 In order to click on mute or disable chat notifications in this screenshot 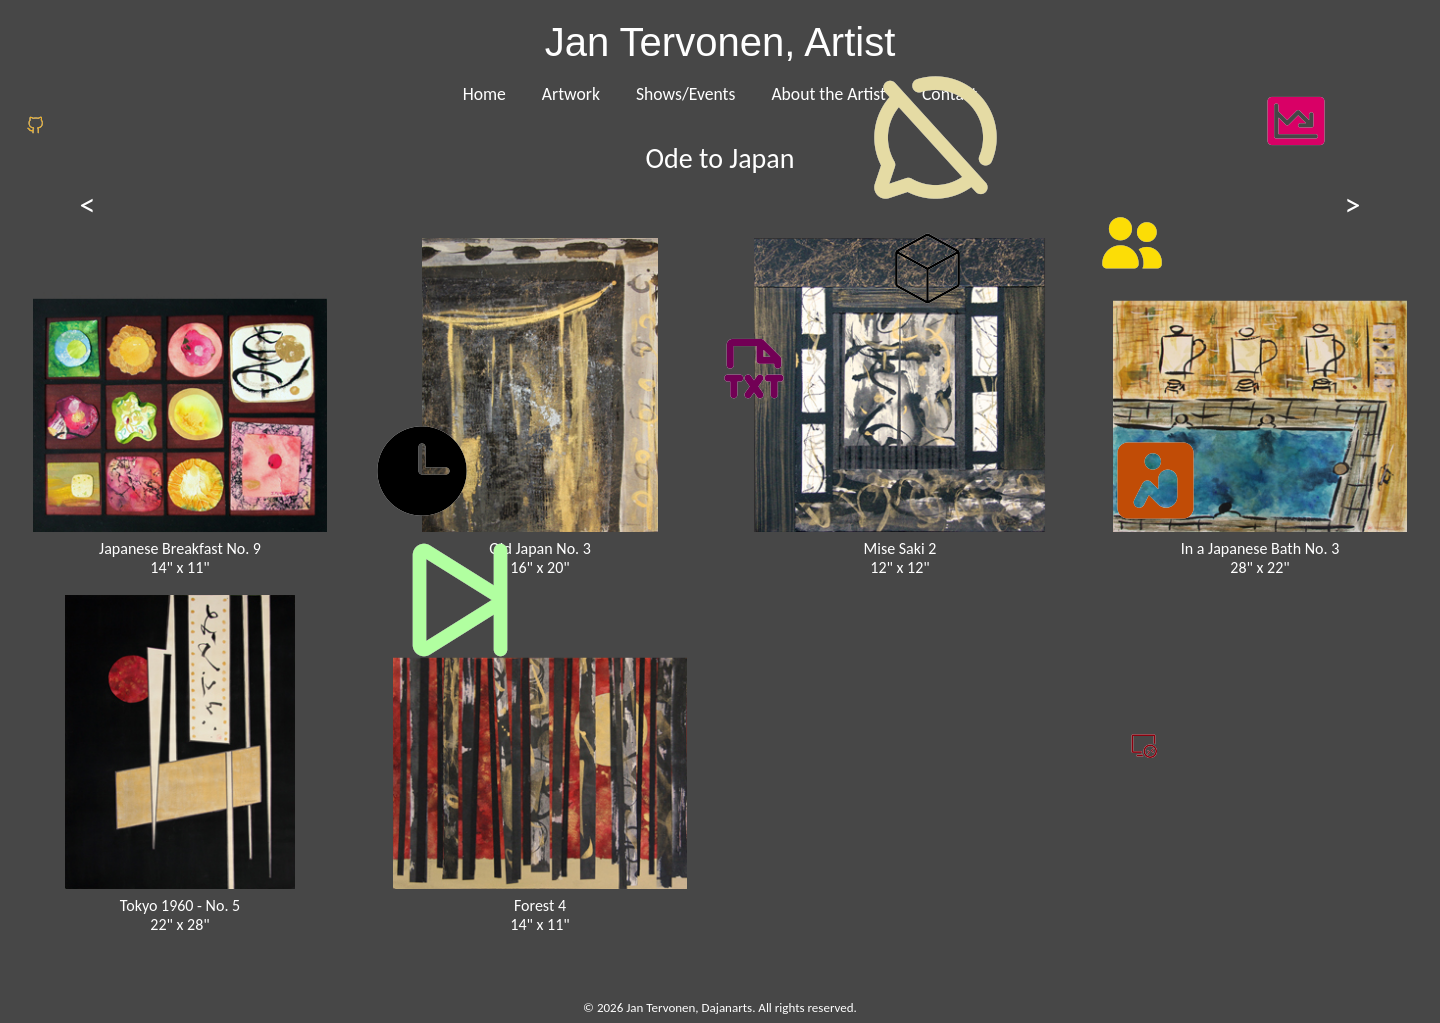, I will do `click(935, 137)`.